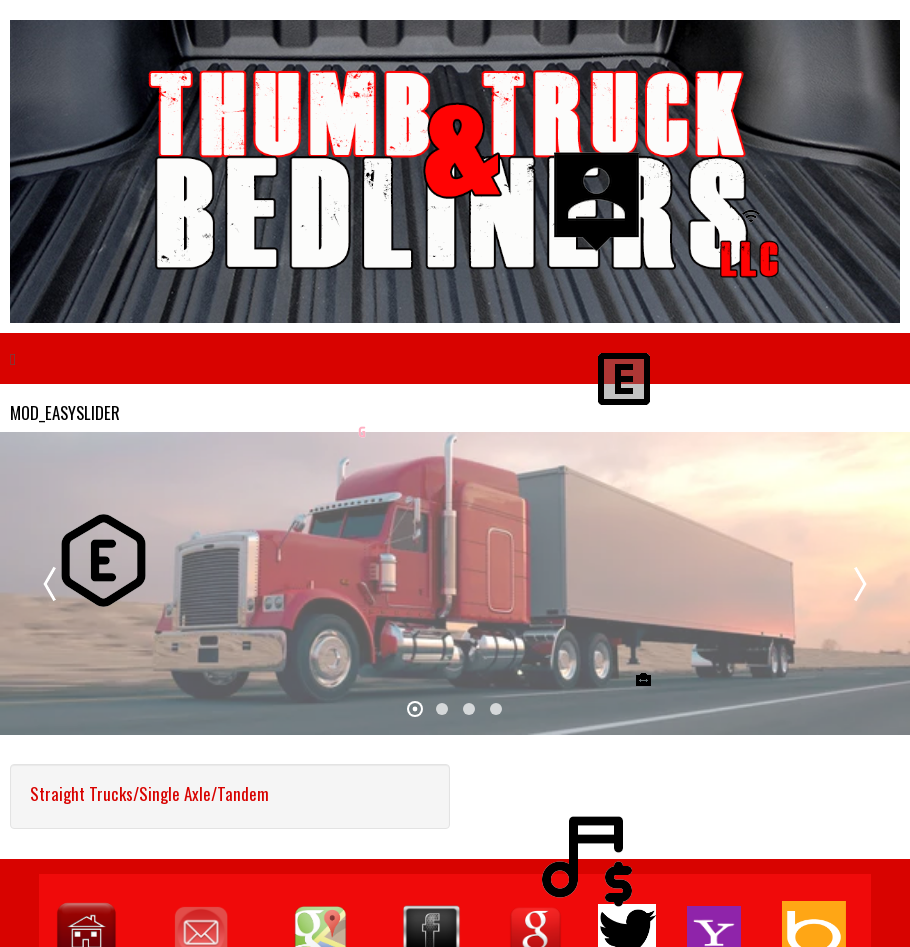 The width and height of the screenshot is (910, 947). What do you see at coordinates (643, 680) in the screenshot?
I see `switch between front and rear camera` at bounding box center [643, 680].